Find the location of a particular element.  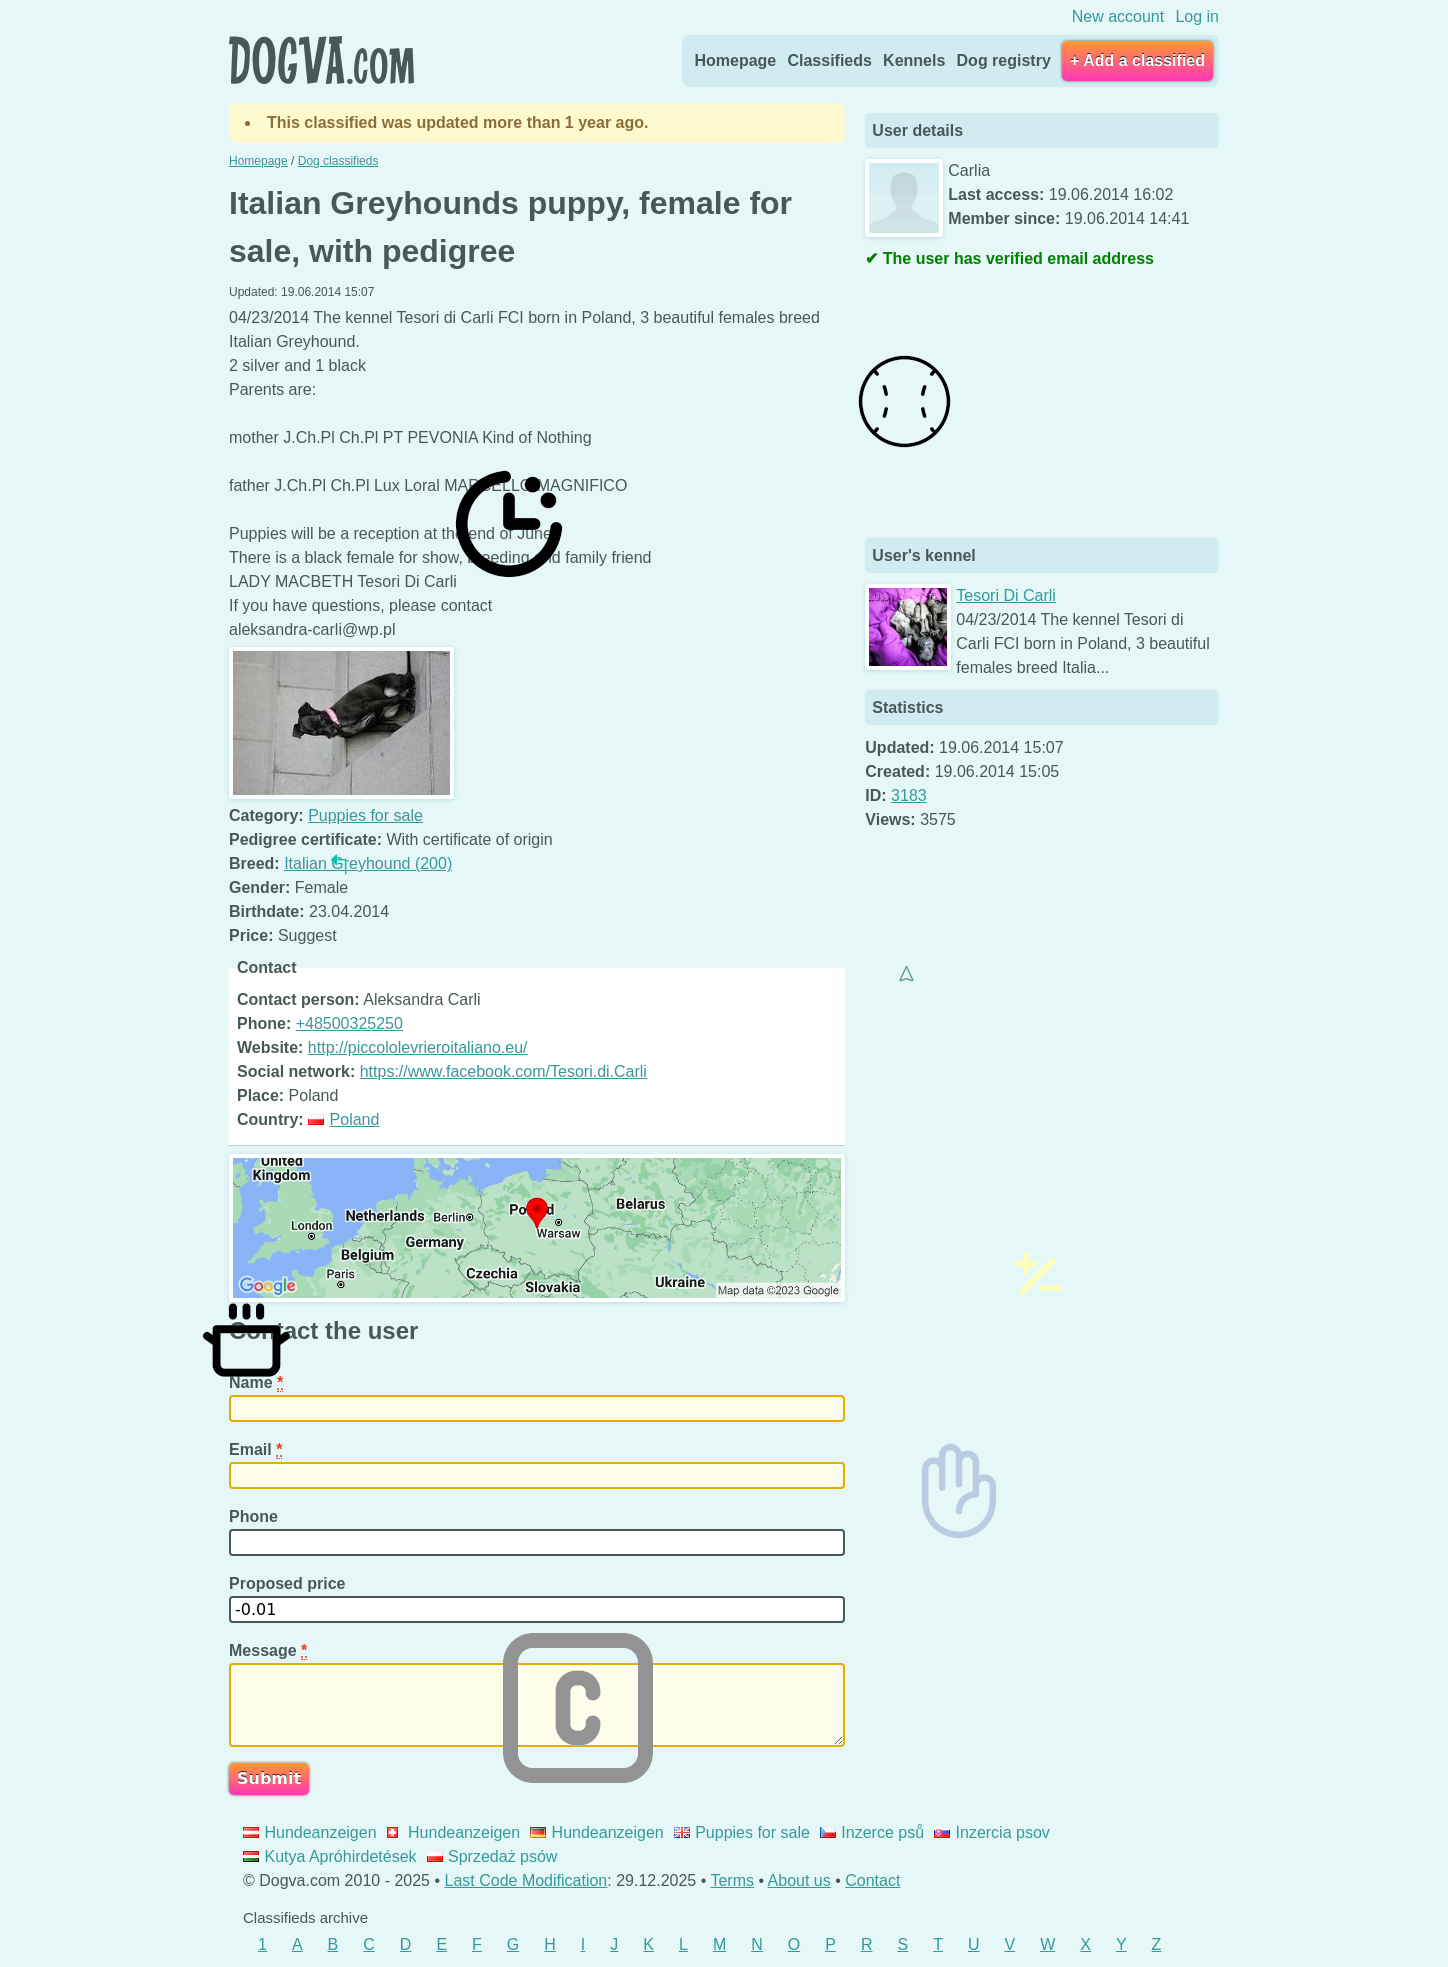

toggle between adding or subtracting values is located at coordinates (1038, 1276).